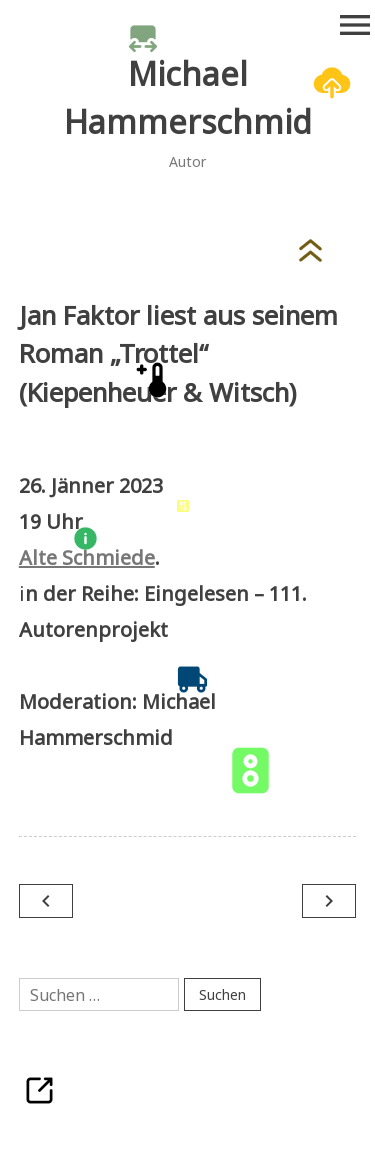  I want to click on view more information or details, so click(85, 538).